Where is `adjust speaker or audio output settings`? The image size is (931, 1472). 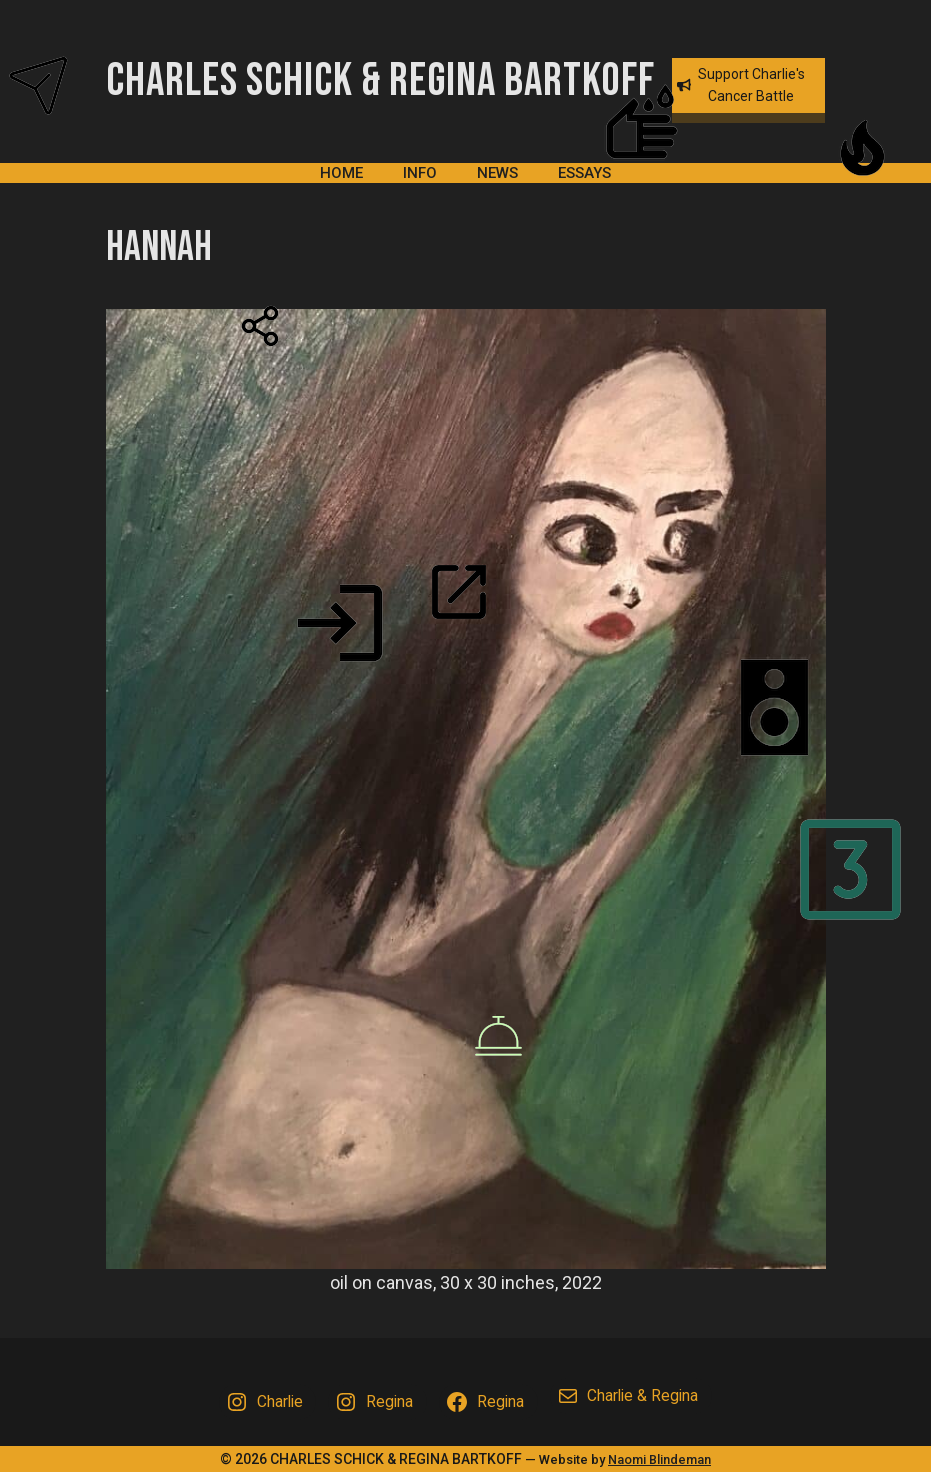 adjust speaker or audio output settings is located at coordinates (774, 707).